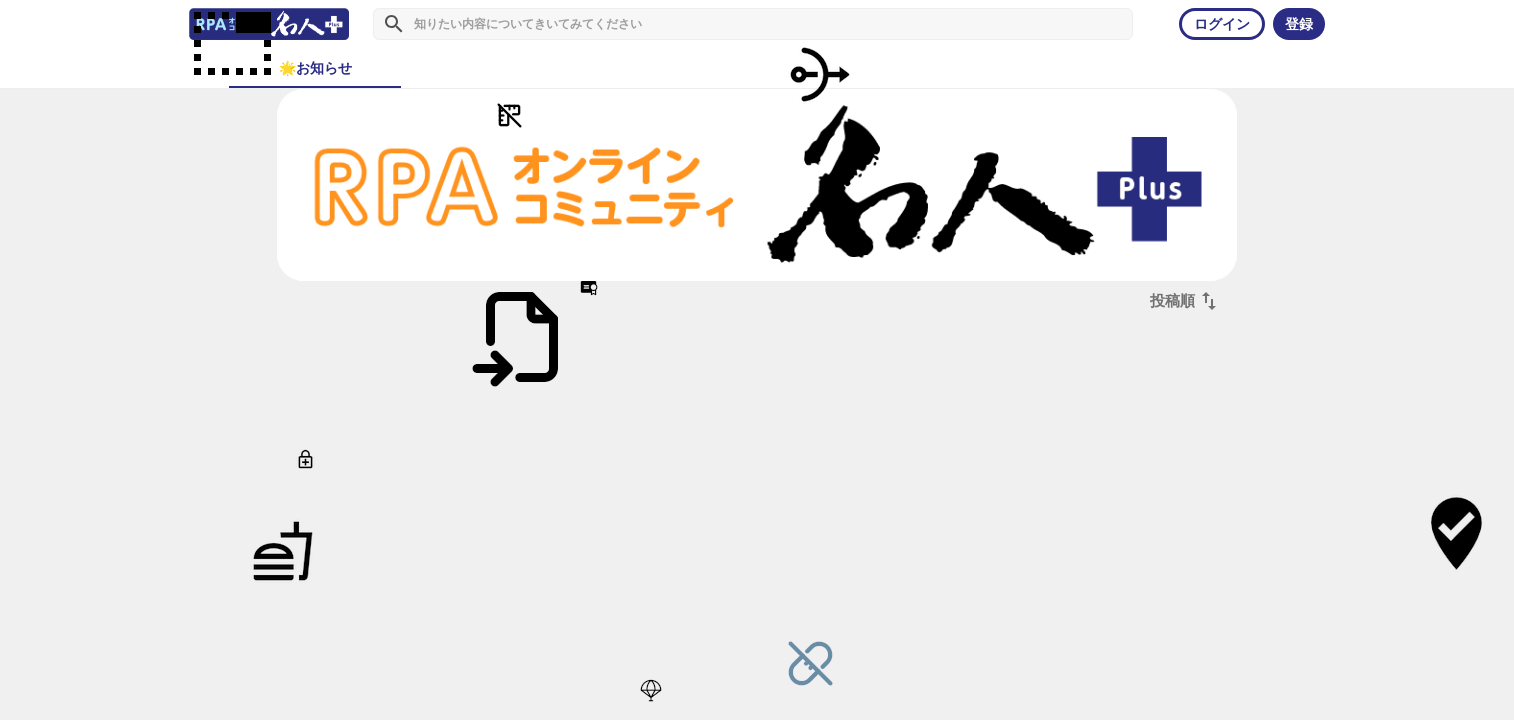 The image size is (1514, 720). I want to click on network address translation settings, so click(820, 74).